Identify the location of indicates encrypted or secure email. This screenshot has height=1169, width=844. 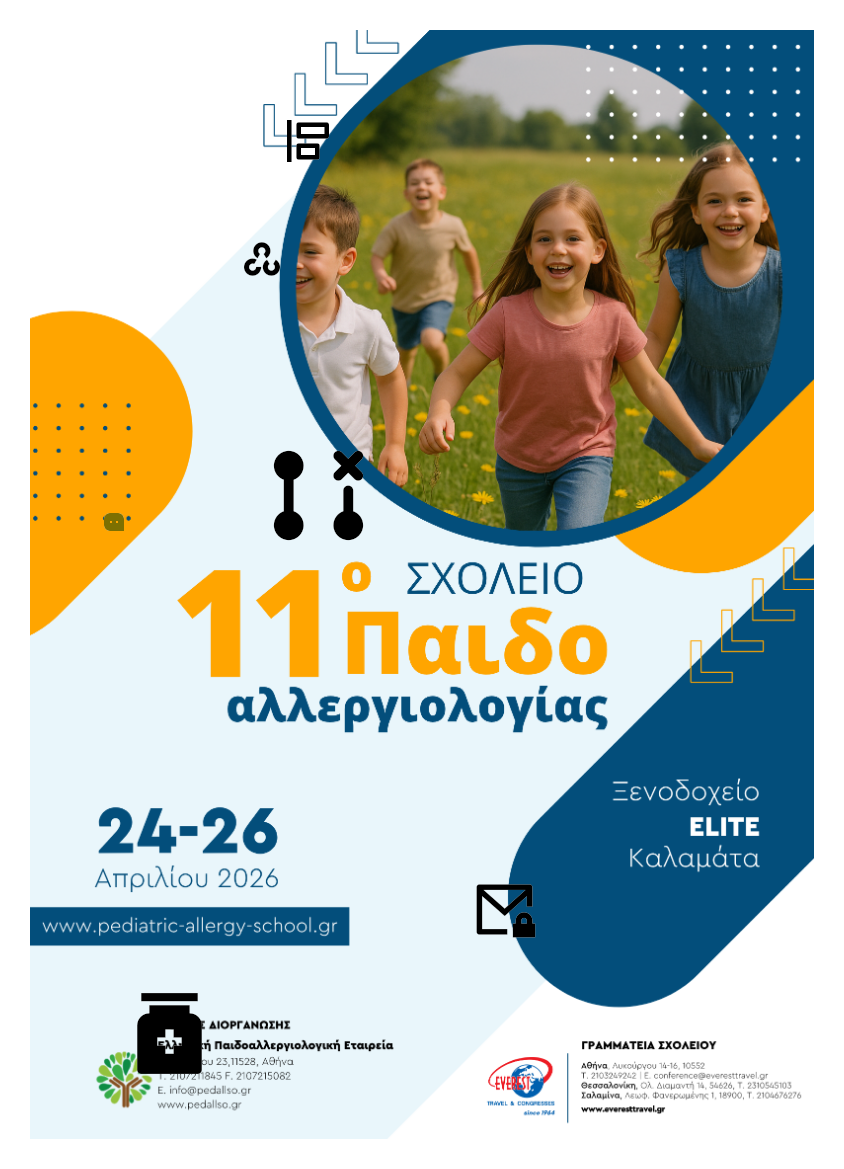
(504, 909).